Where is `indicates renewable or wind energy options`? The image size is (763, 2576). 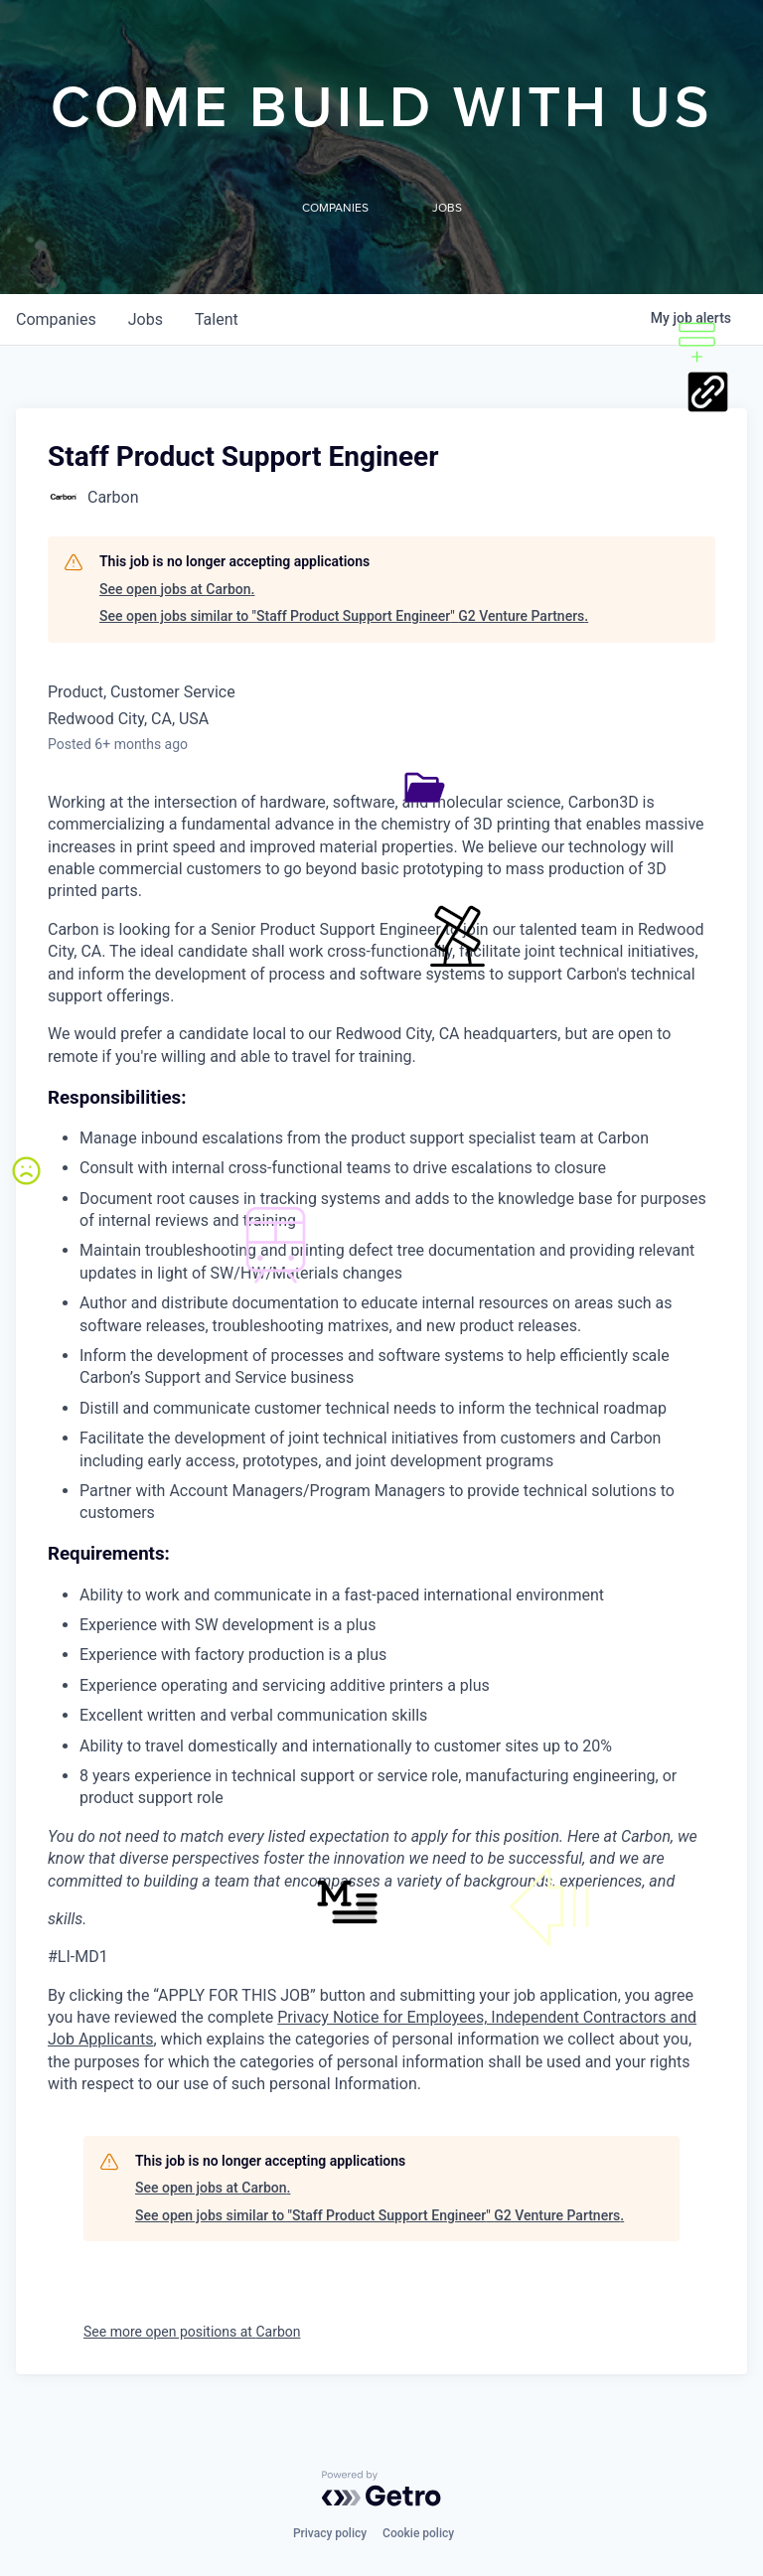
indicates renewable or wind energy options is located at coordinates (457, 937).